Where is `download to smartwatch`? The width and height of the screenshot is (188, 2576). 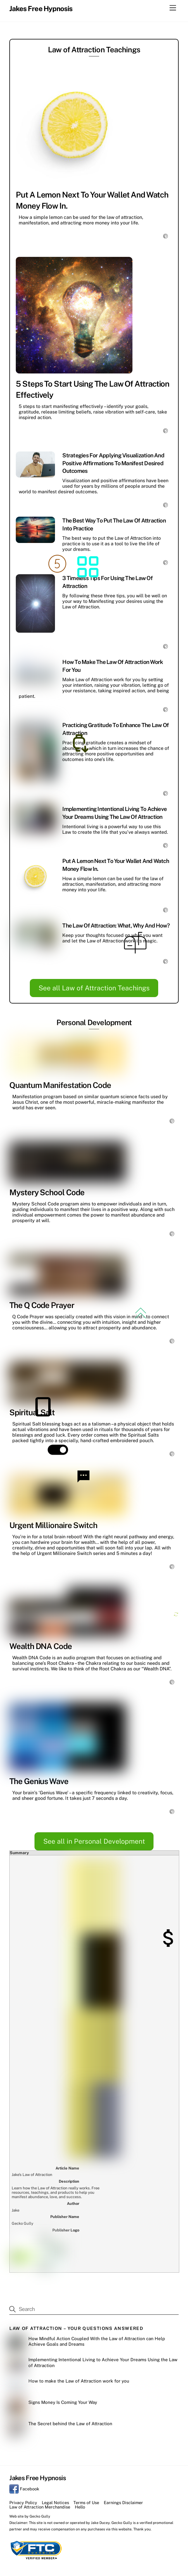
download to smartwatch is located at coordinates (79, 743).